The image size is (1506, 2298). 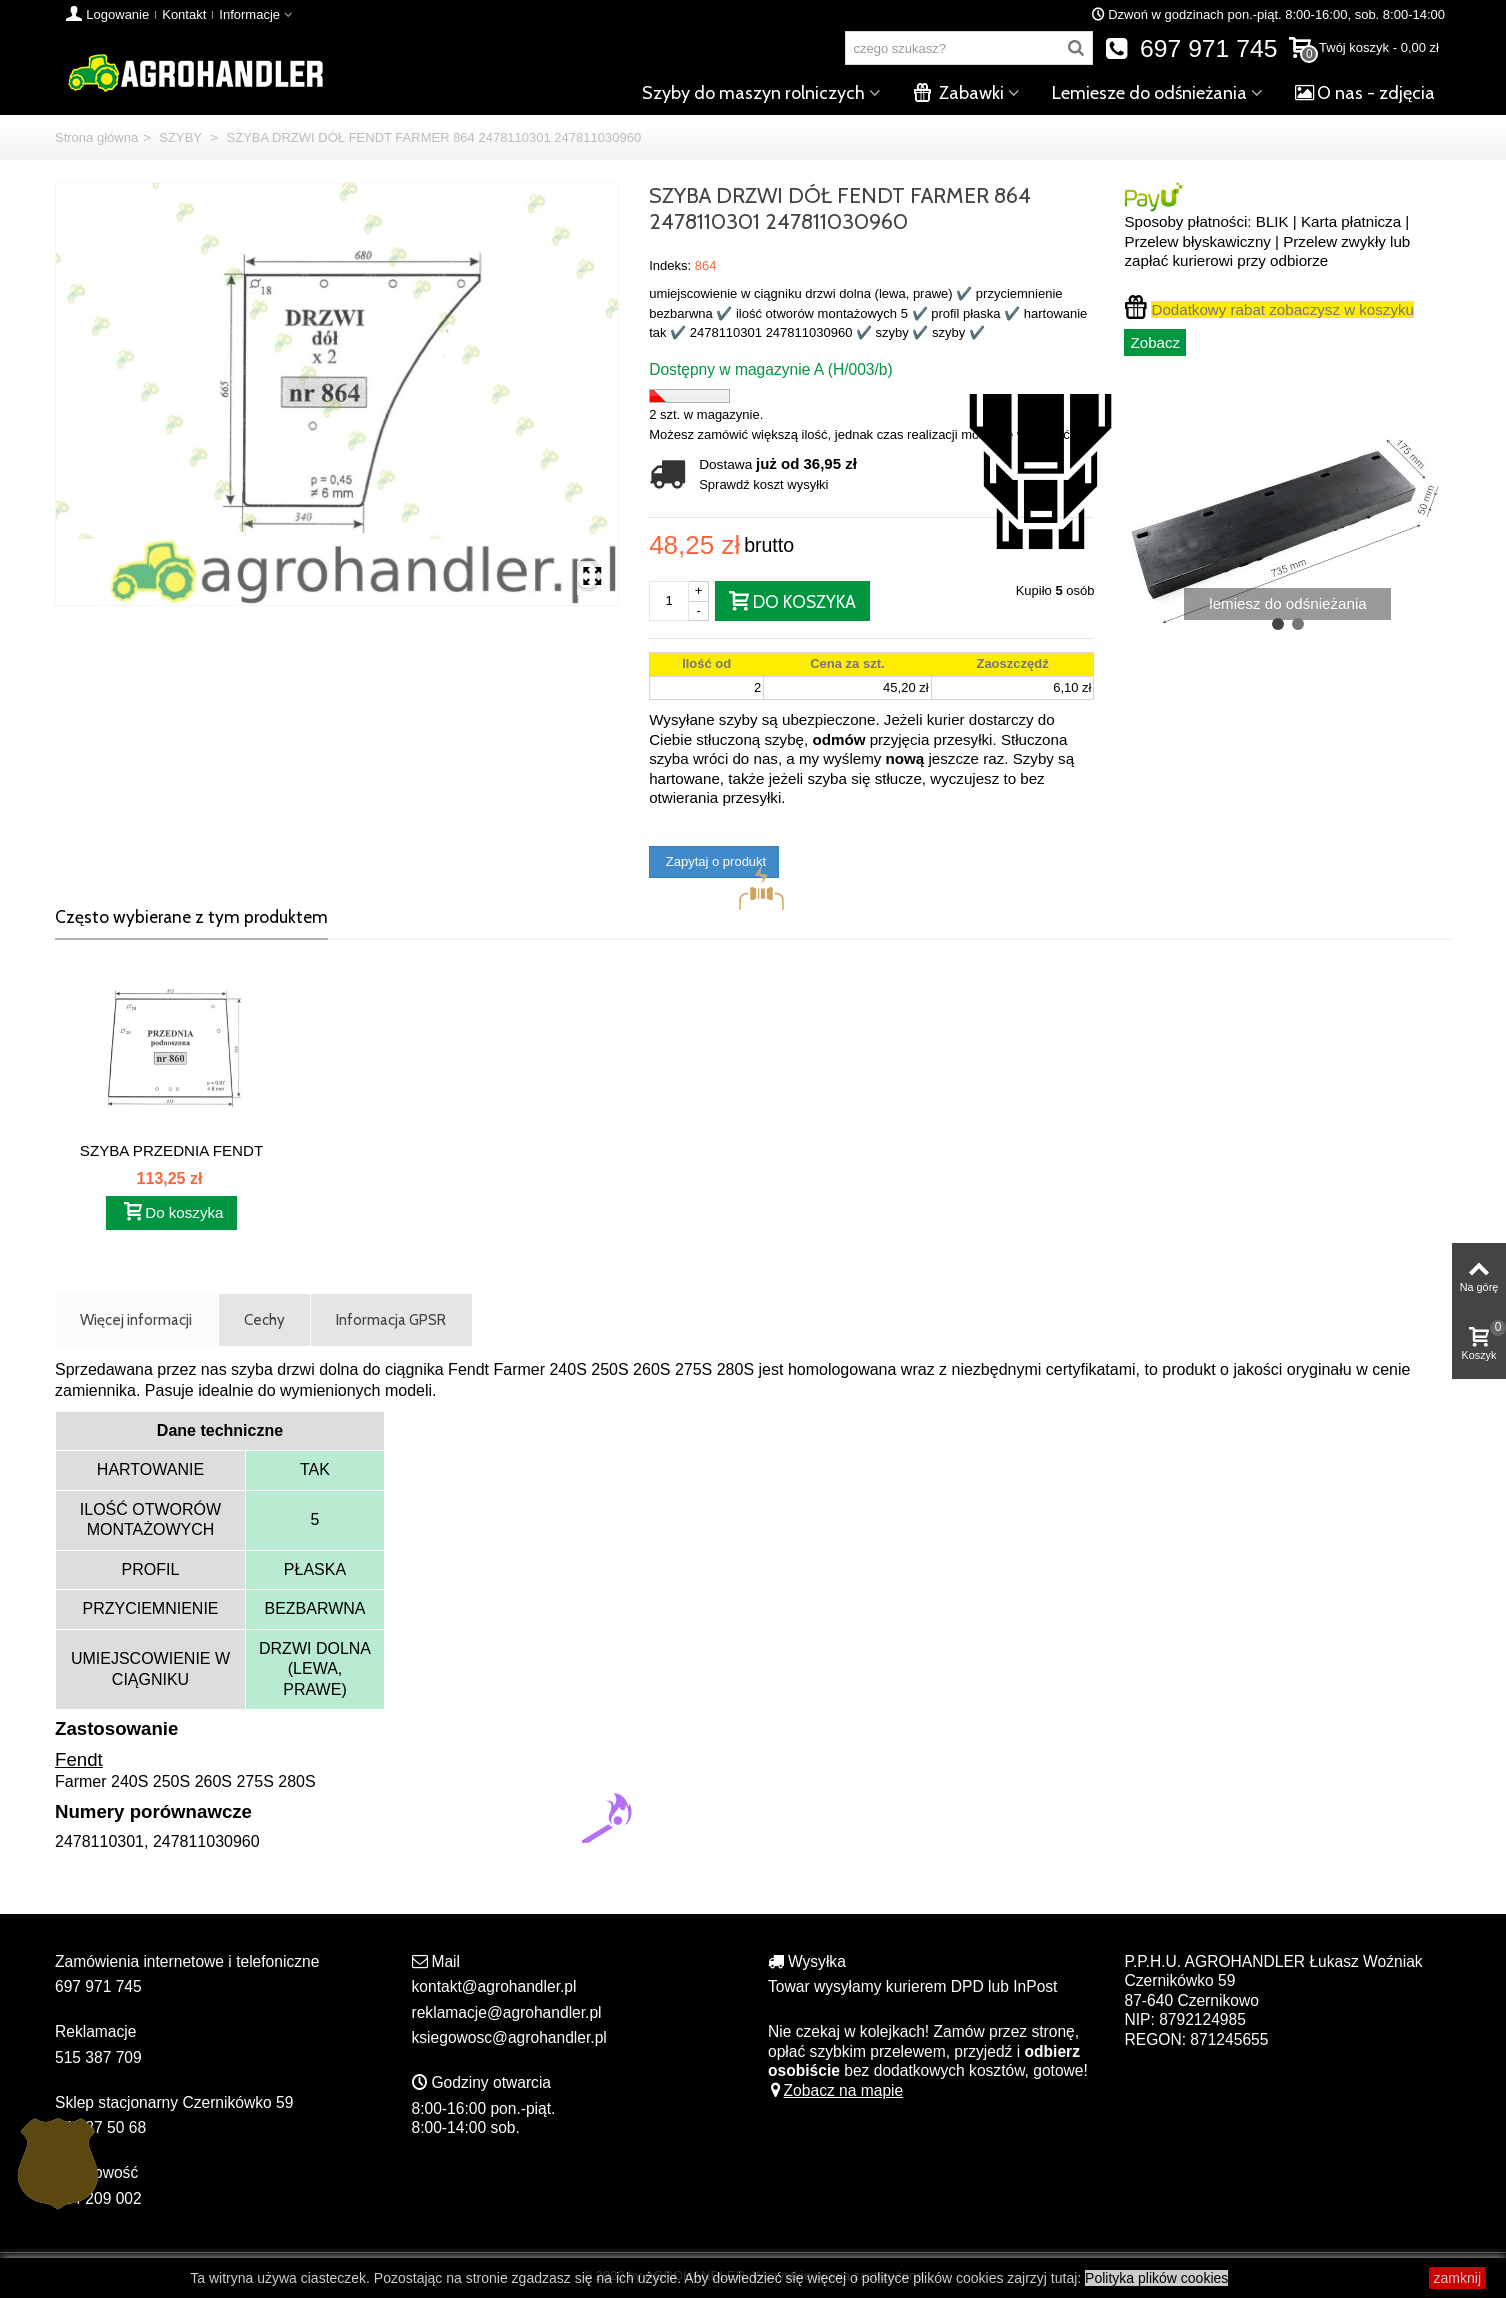 What do you see at coordinates (761, 887) in the screenshot?
I see `indicates electrical resistance or interrupted current flow` at bounding box center [761, 887].